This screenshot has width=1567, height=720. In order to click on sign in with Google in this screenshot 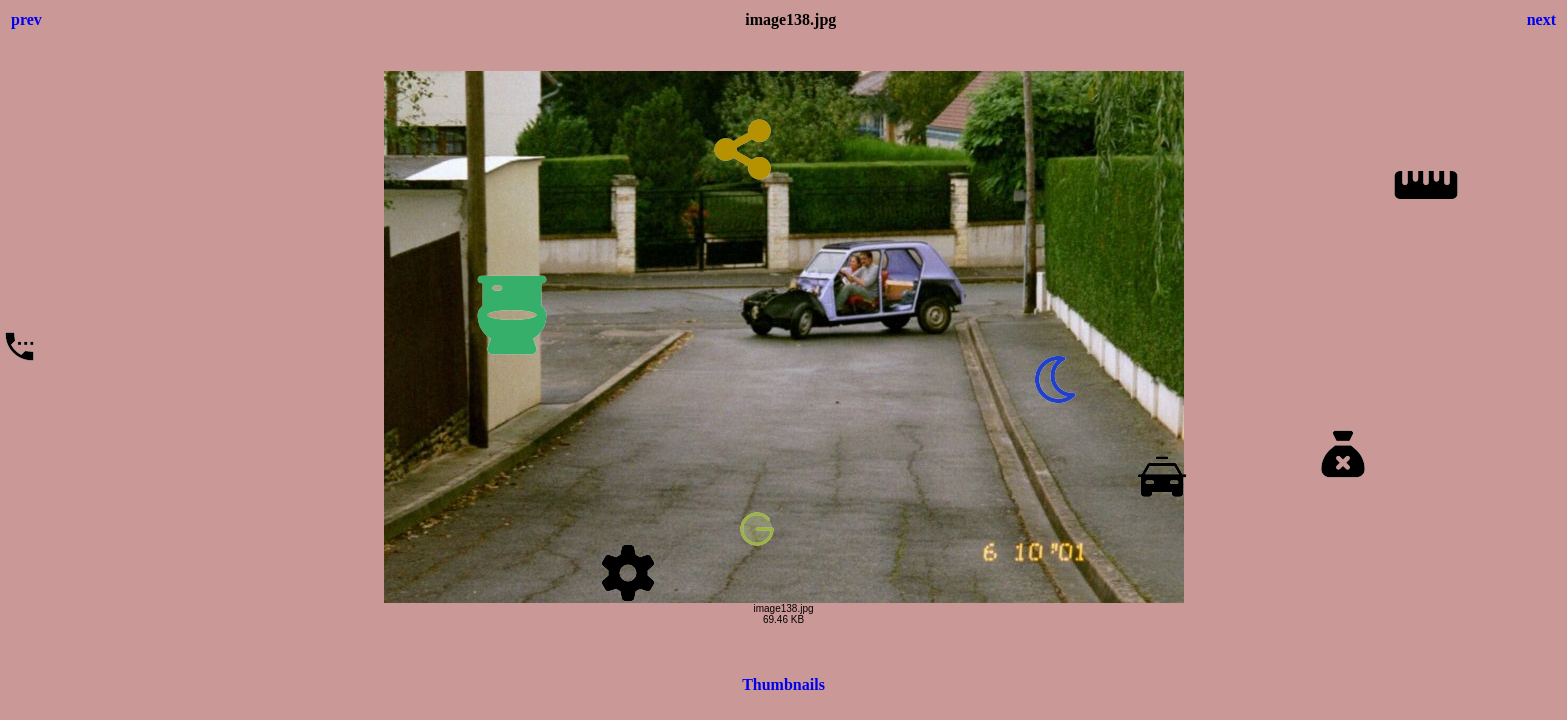, I will do `click(757, 529)`.